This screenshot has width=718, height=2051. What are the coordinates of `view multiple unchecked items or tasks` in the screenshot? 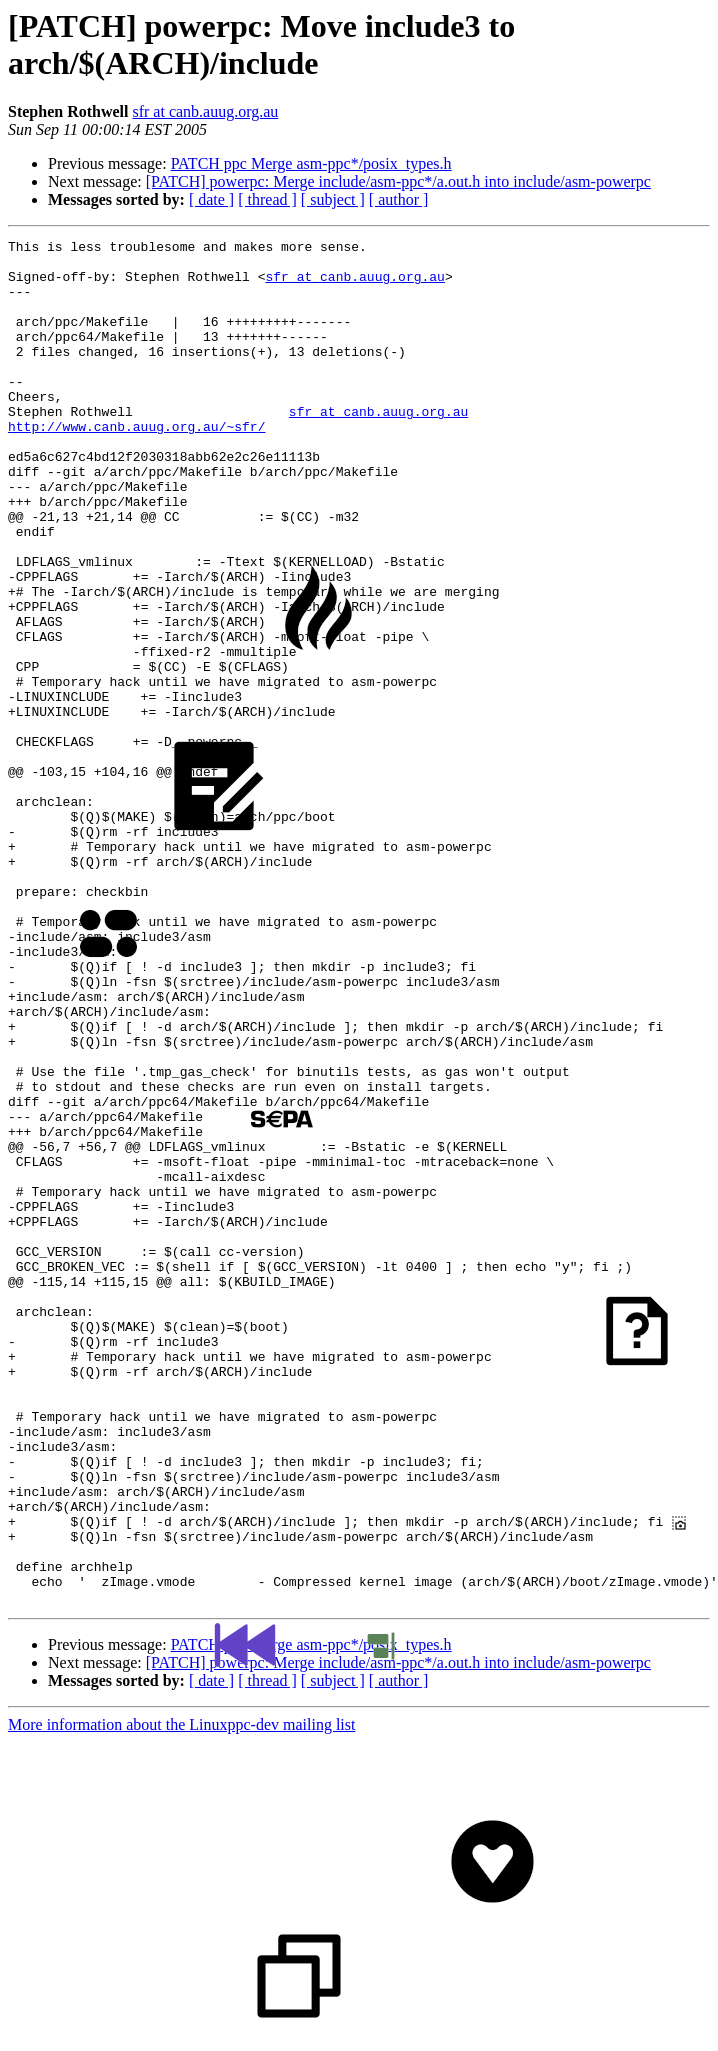 It's located at (299, 1976).